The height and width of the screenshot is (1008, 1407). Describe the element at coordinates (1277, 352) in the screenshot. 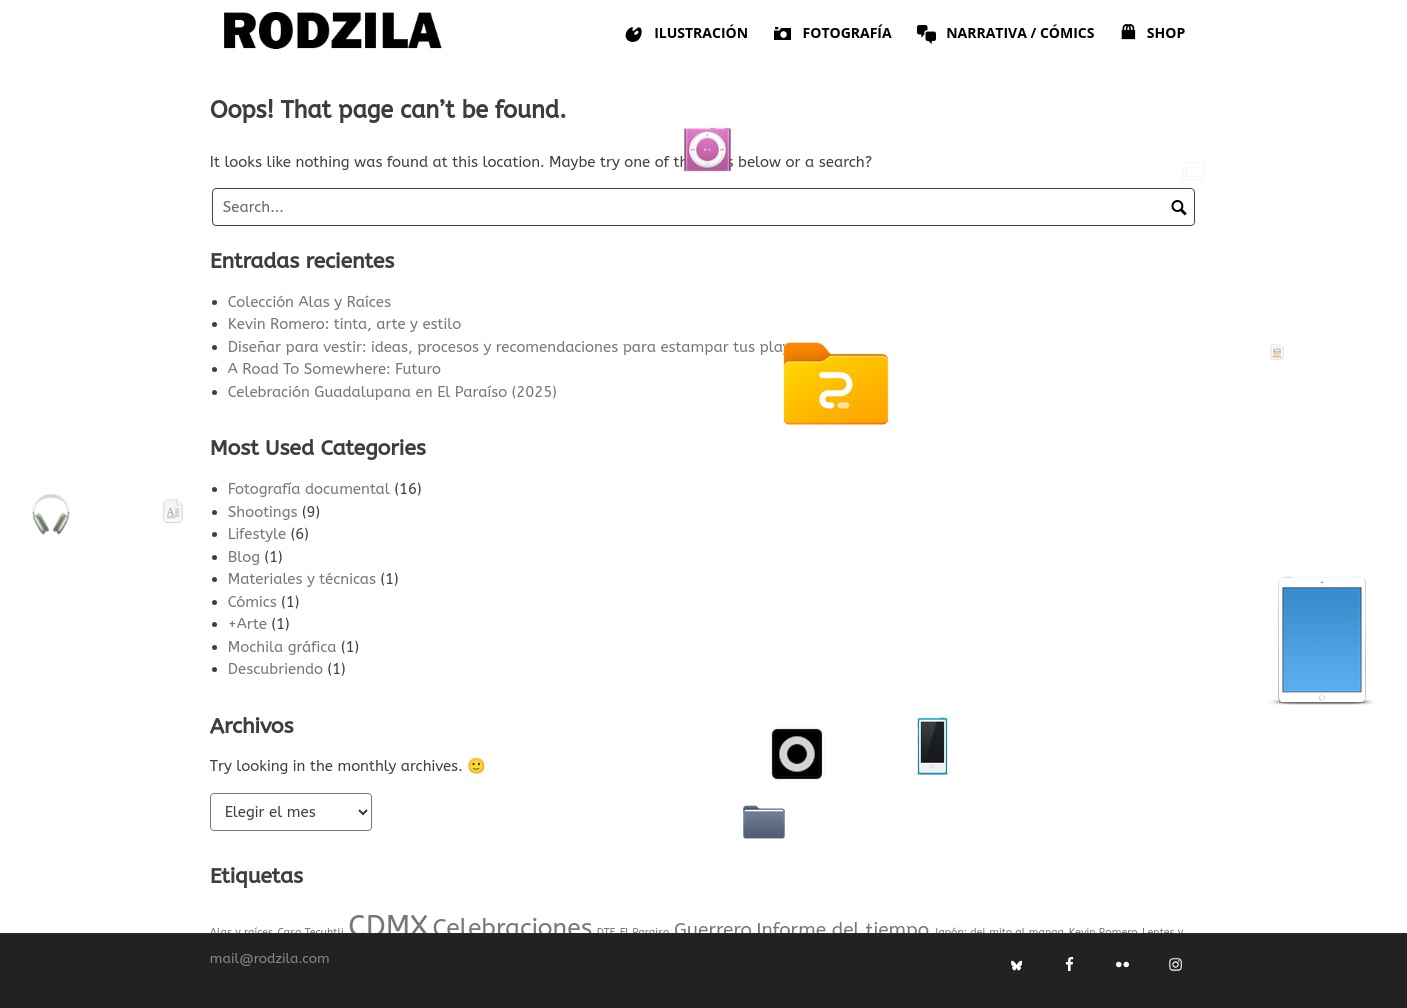

I see `a yaml configuration file` at that location.